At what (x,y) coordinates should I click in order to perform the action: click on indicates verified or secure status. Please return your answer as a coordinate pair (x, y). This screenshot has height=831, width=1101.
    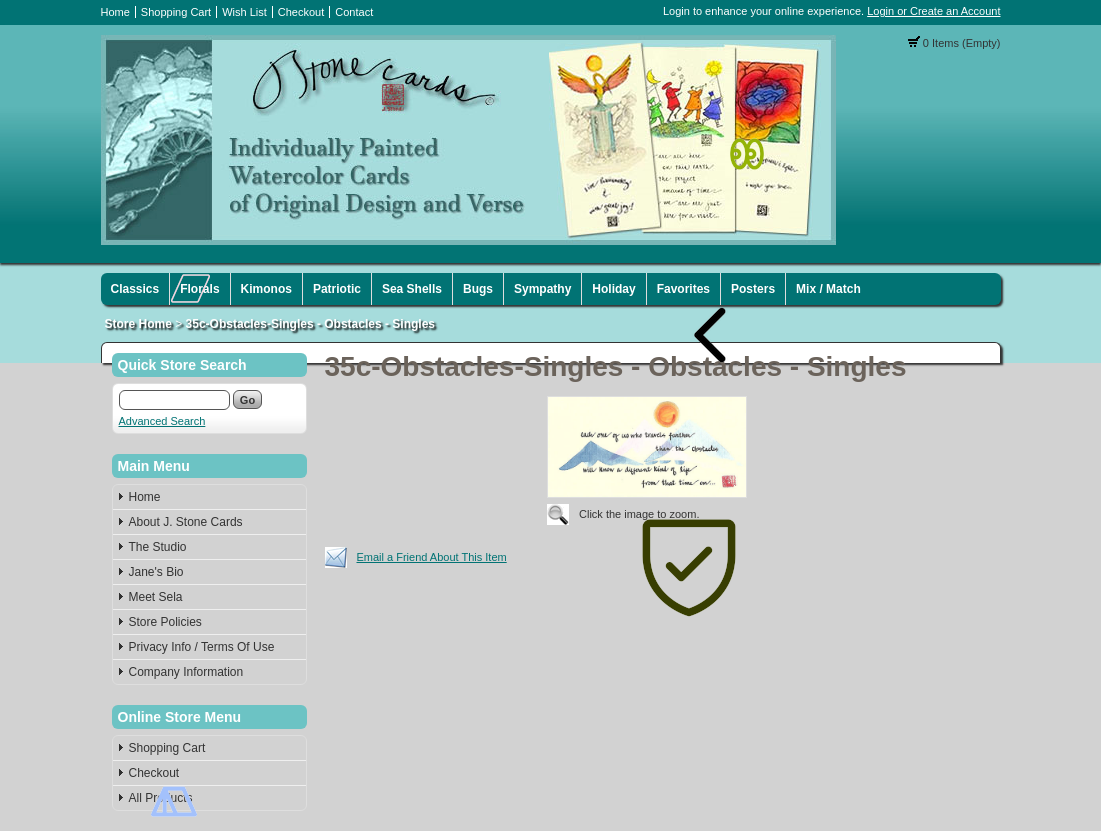
    Looking at the image, I should click on (689, 562).